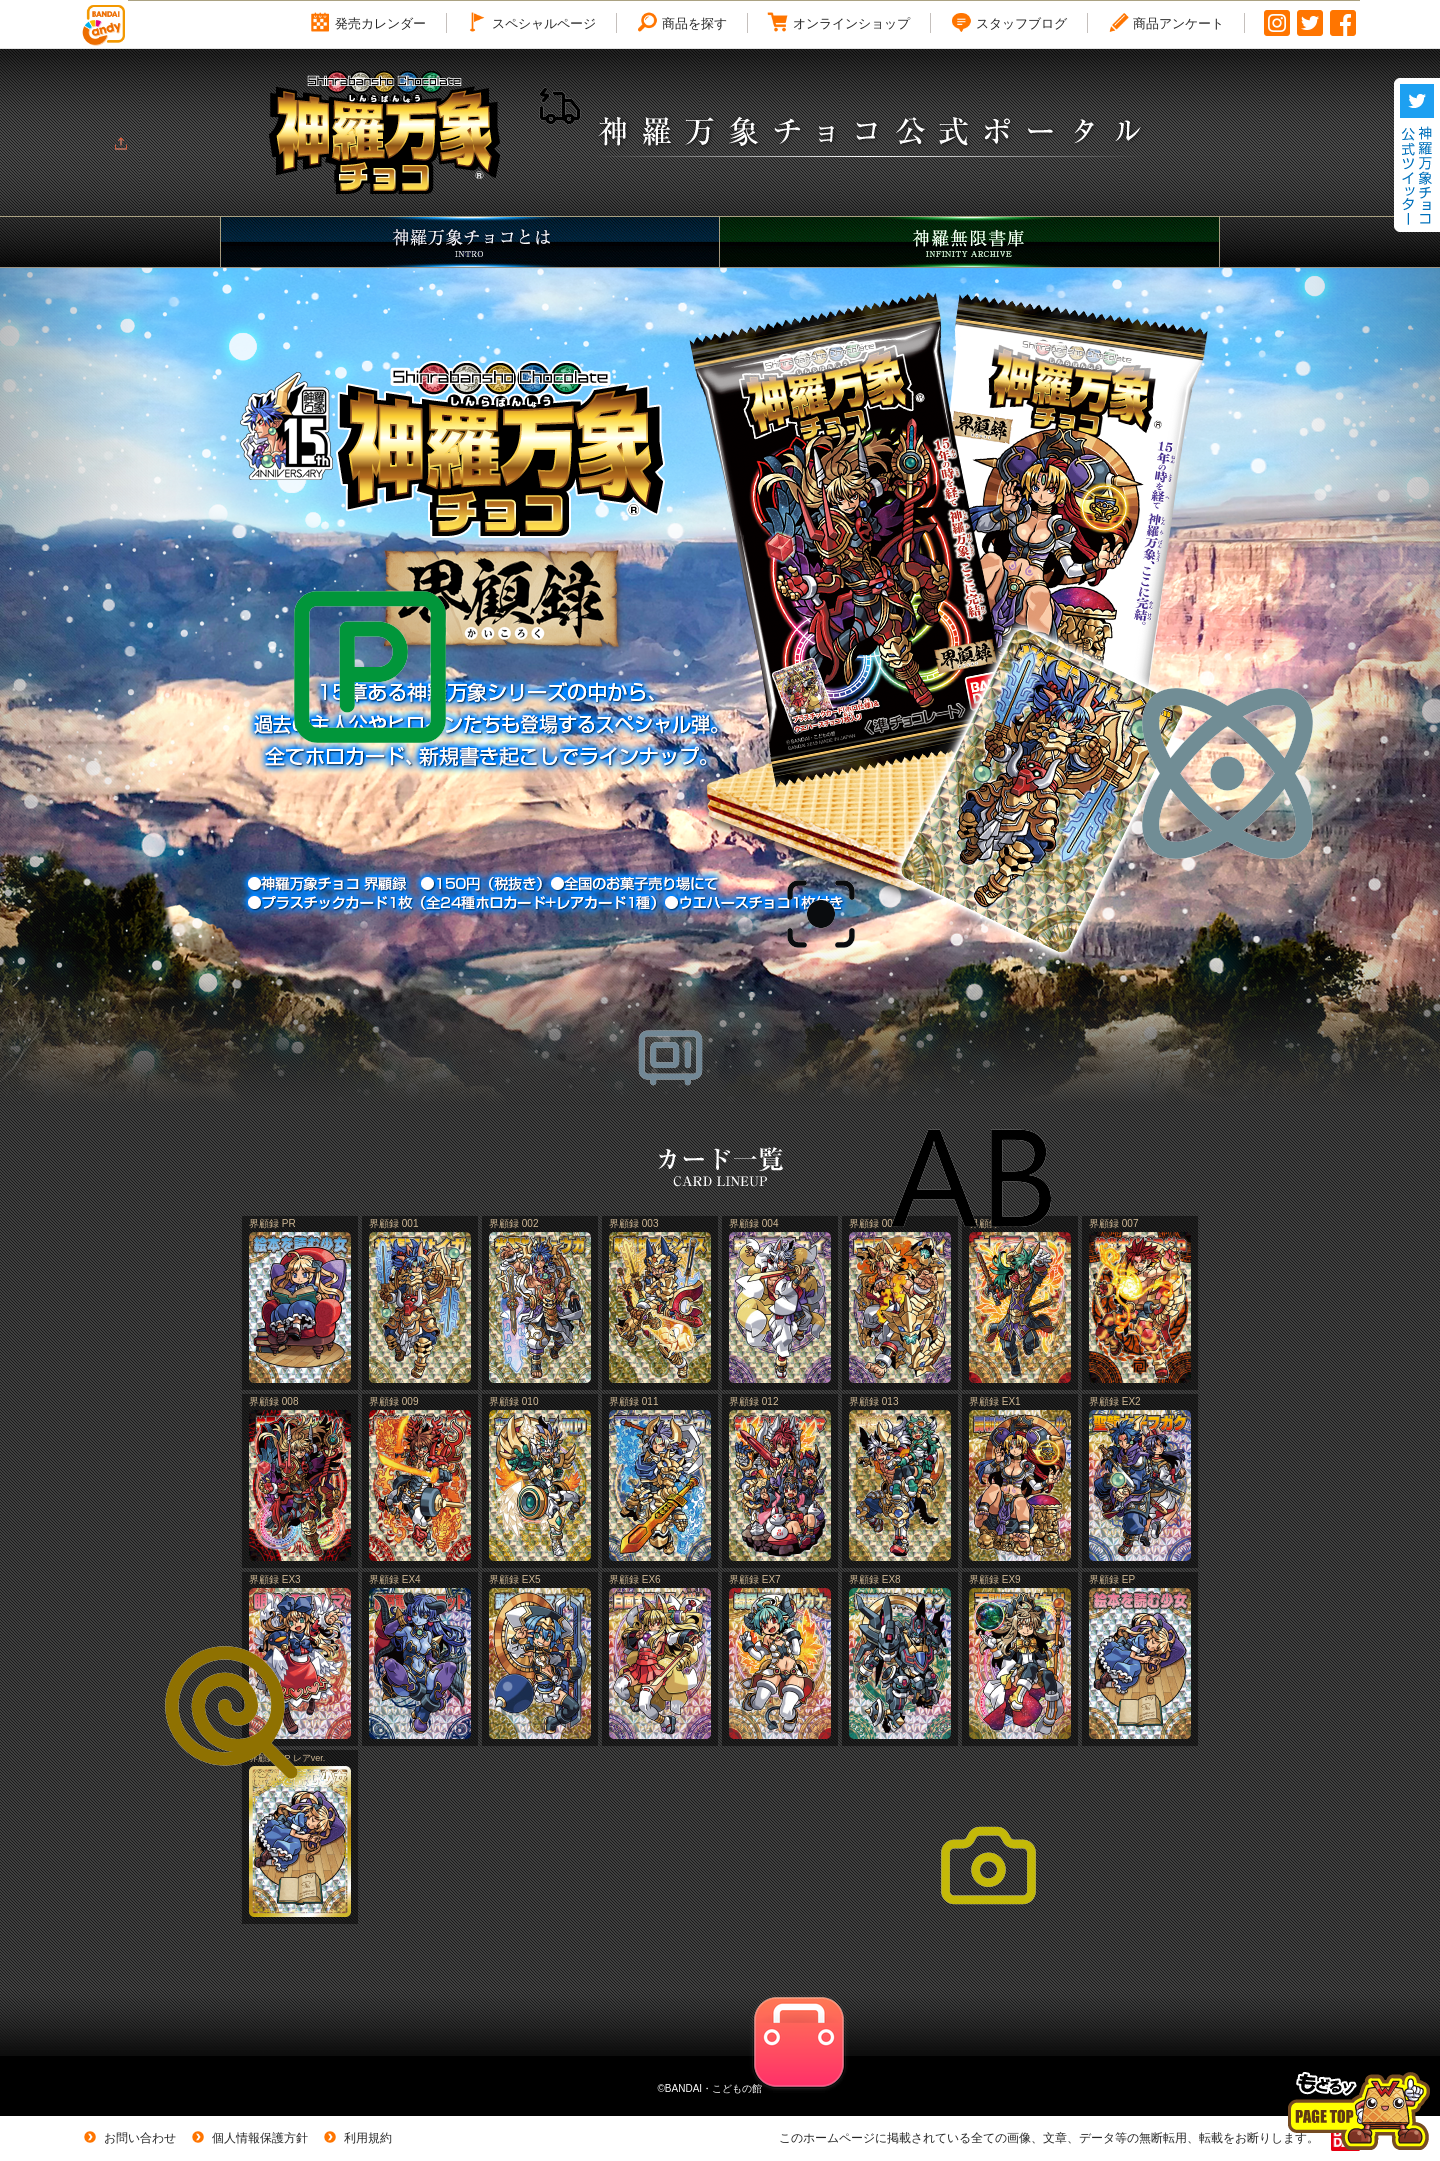 The width and height of the screenshot is (1440, 2161). I want to click on access candy or sweets category, so click(231, 1712).